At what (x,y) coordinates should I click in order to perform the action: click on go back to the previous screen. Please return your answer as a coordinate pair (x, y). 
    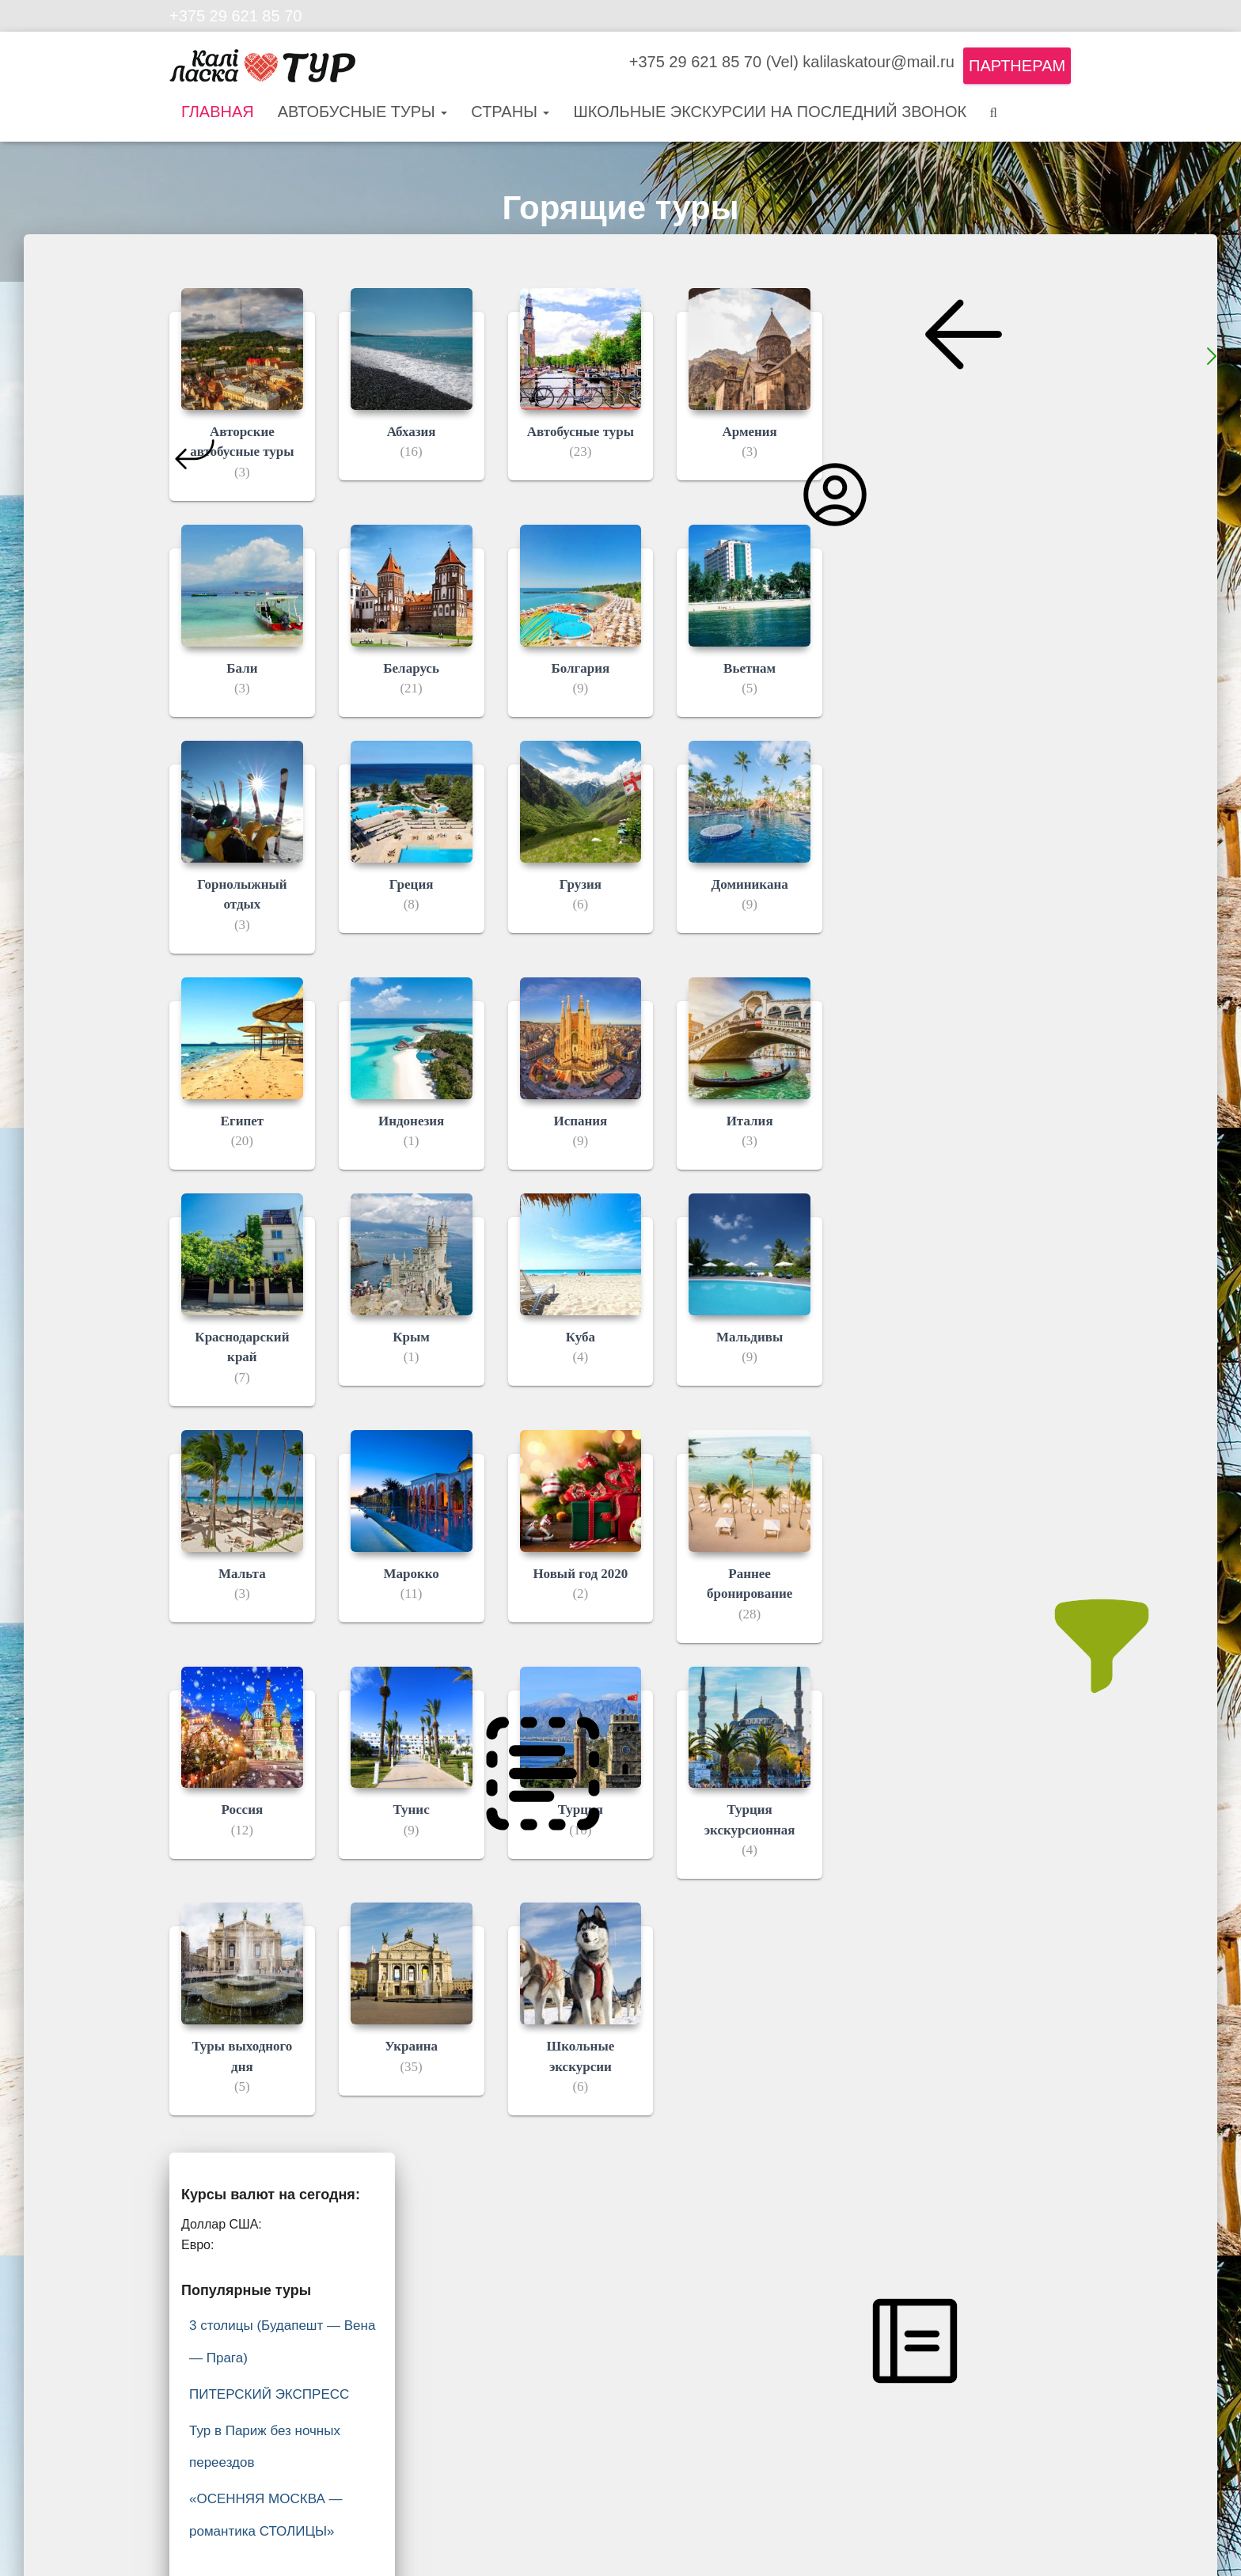
    Looking at the image, I should click on (963, 334).